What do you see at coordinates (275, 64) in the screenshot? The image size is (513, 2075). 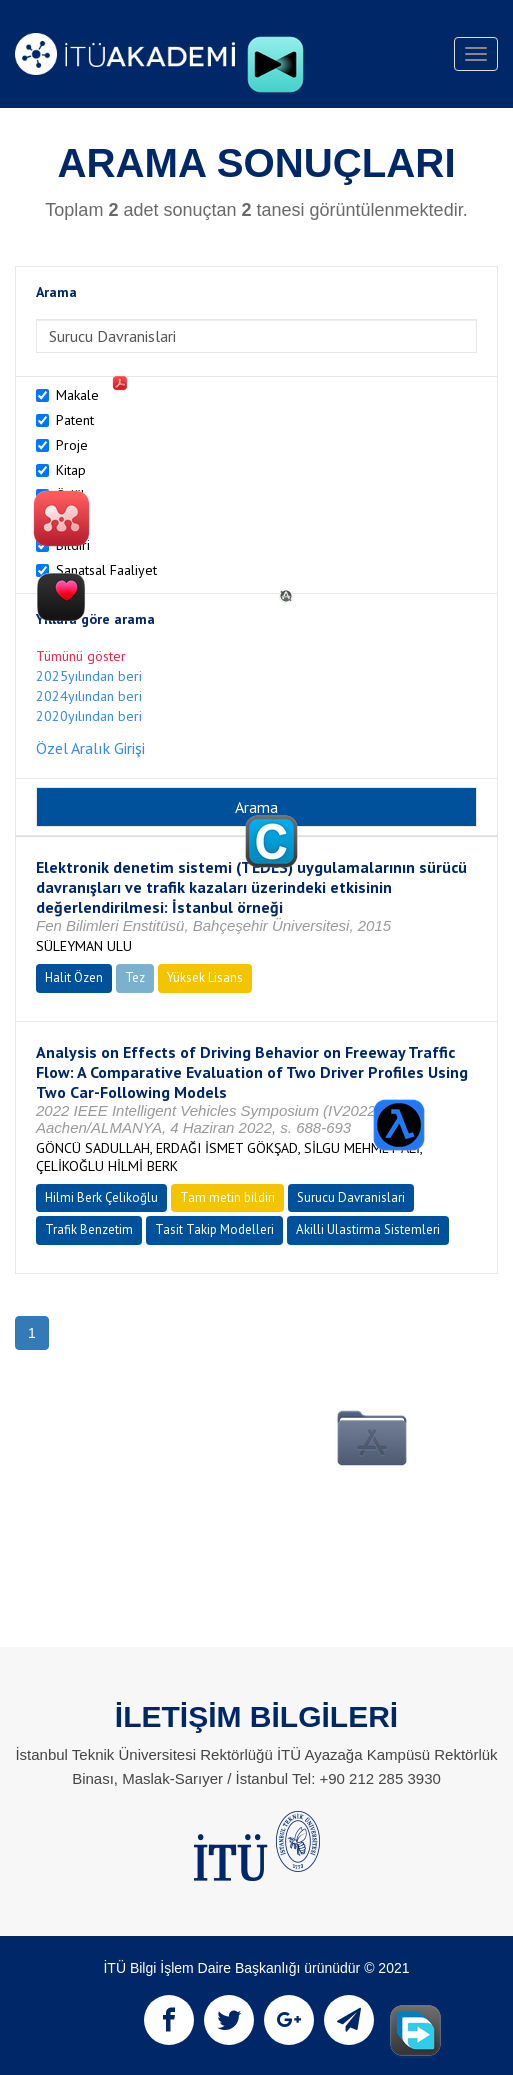 I see `open gitbutler version control app` at bounding box center [275, 64].